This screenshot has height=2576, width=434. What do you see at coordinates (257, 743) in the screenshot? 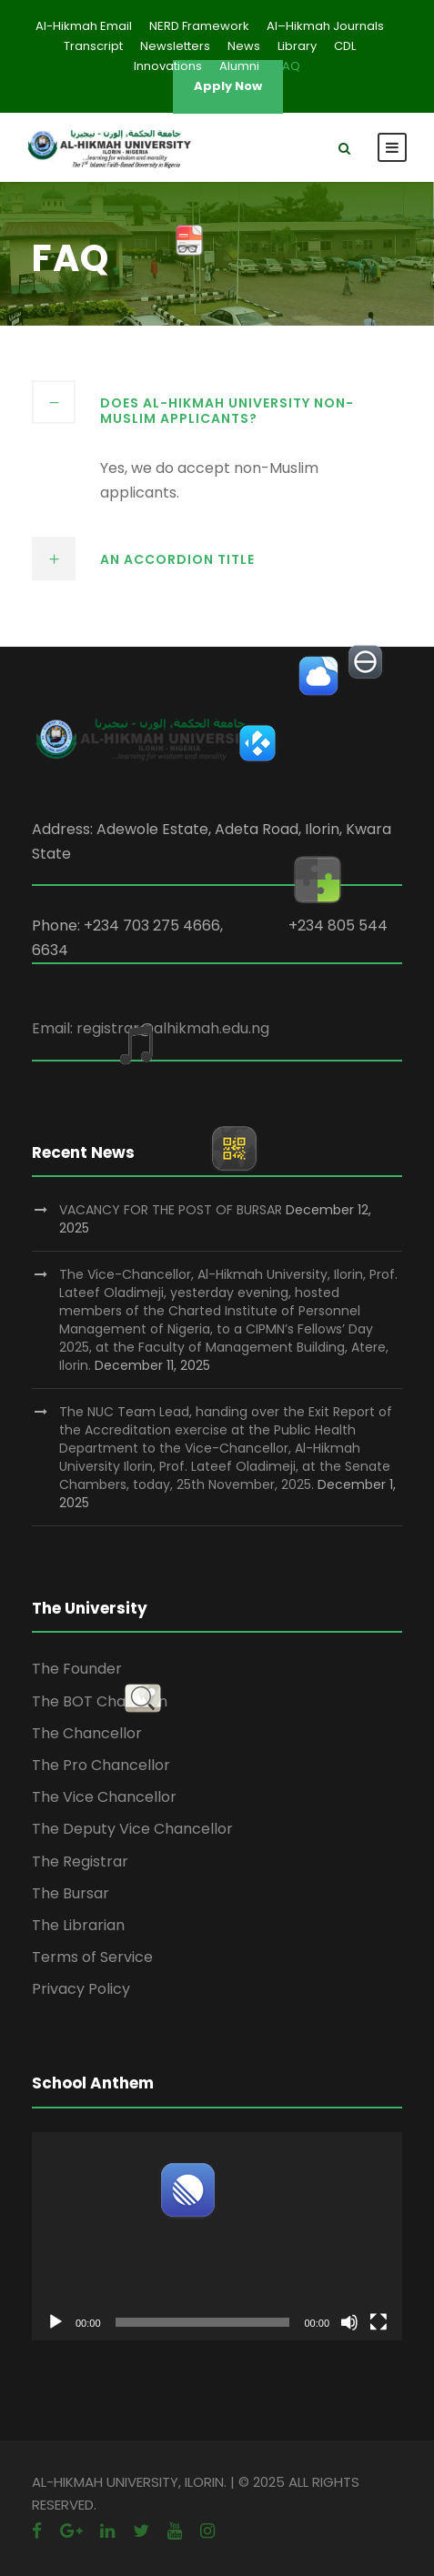
I see `open kodi media center` at bounding box center [257, 743].